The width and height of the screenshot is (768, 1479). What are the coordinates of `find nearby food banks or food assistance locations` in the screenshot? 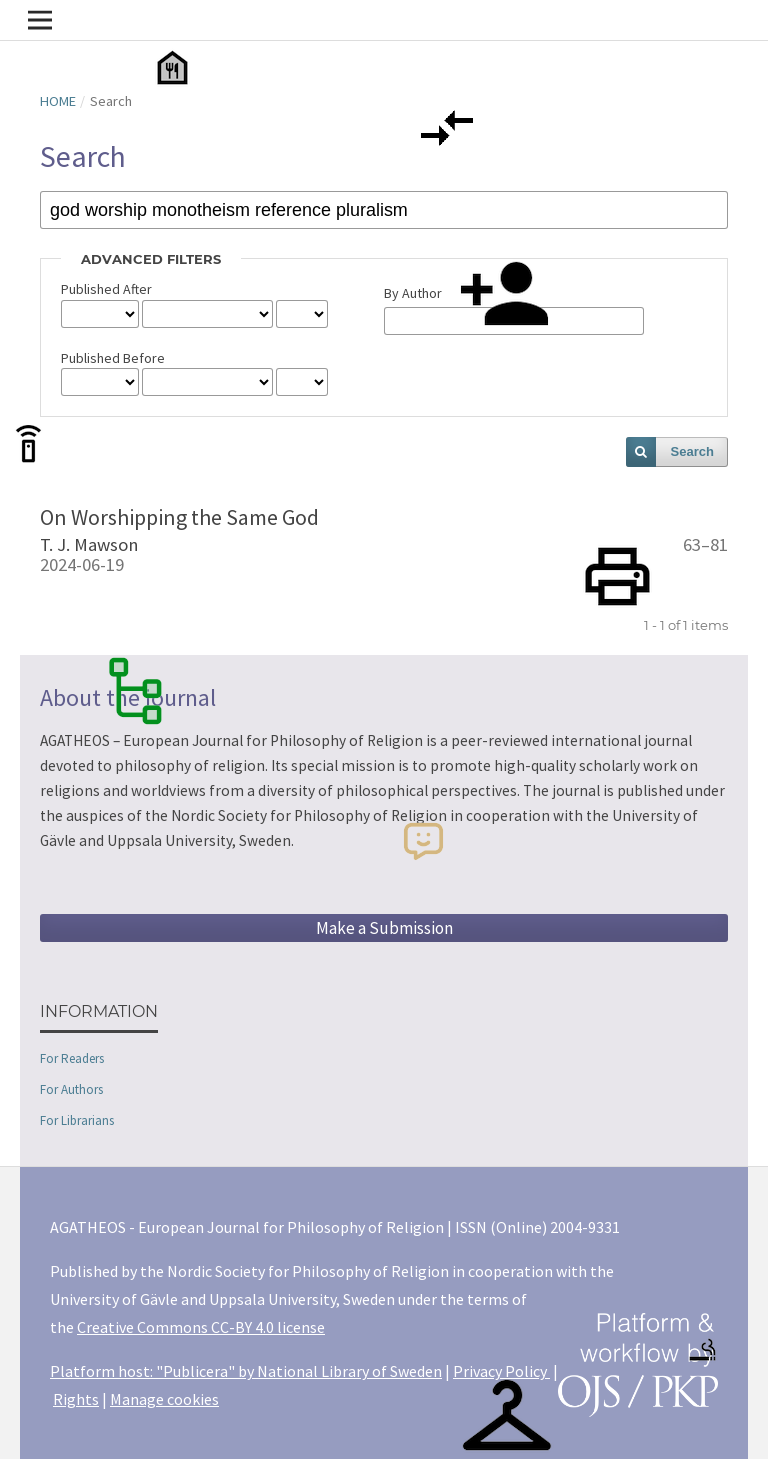 It's located at (172, 67).